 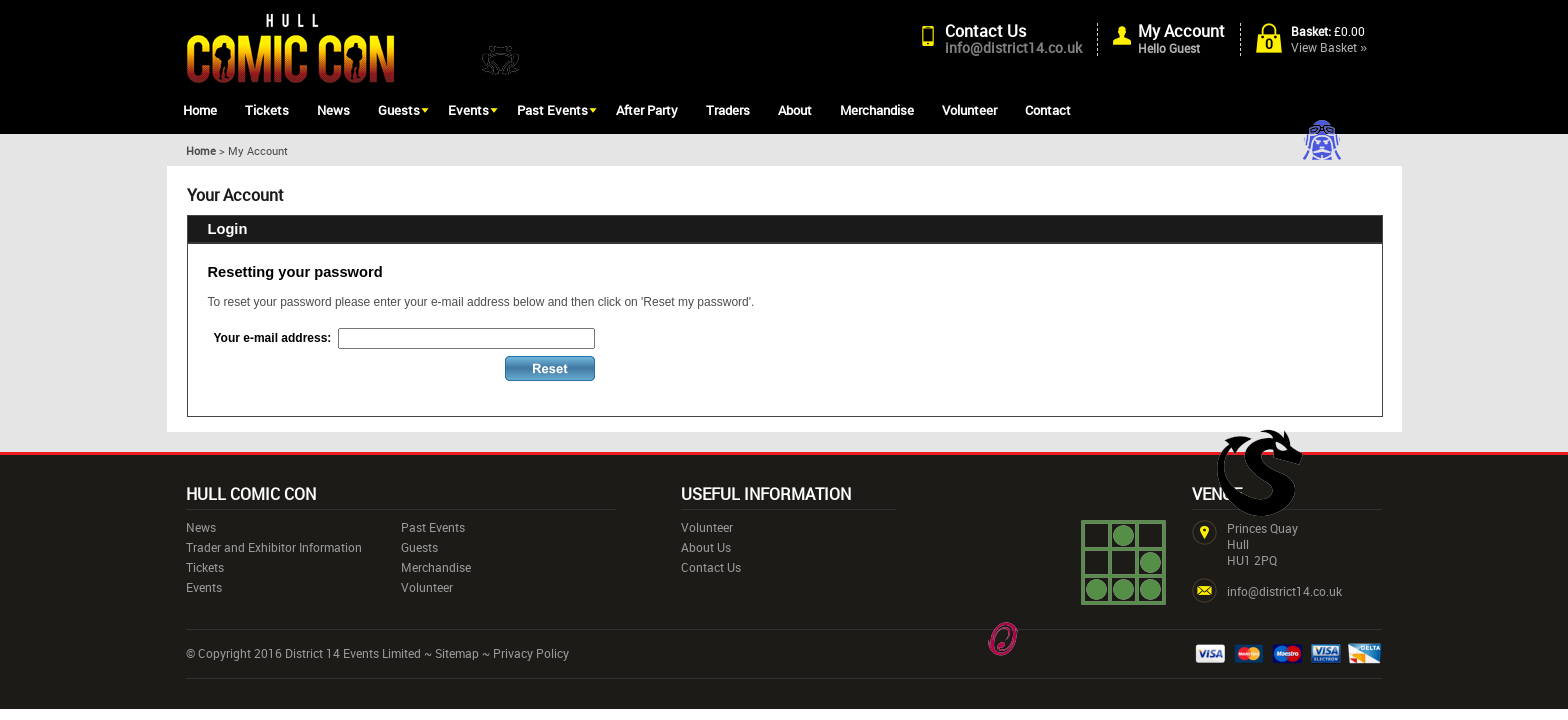 What do you see at coordinates (1003, 639) in the screenshot?
I see `access a portal or gateway feature` at bounding box center [1003, 639].